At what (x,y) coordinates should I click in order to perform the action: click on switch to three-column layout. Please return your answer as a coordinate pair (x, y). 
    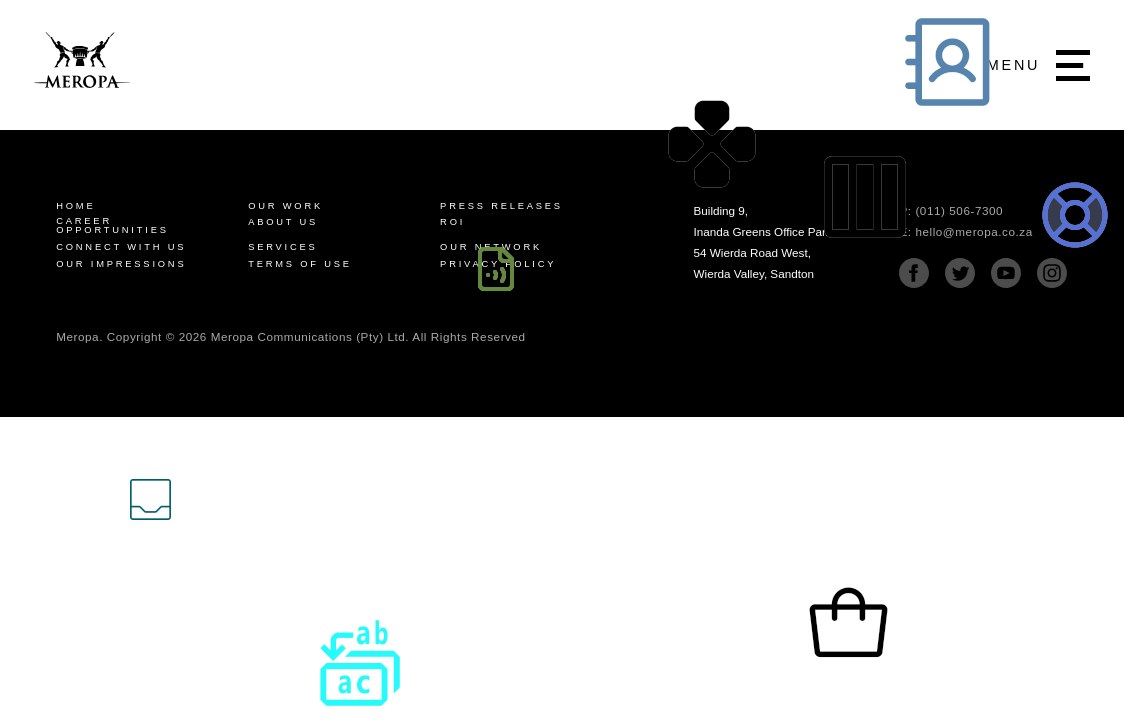
    Looking at the image, I should click on (865, 197).